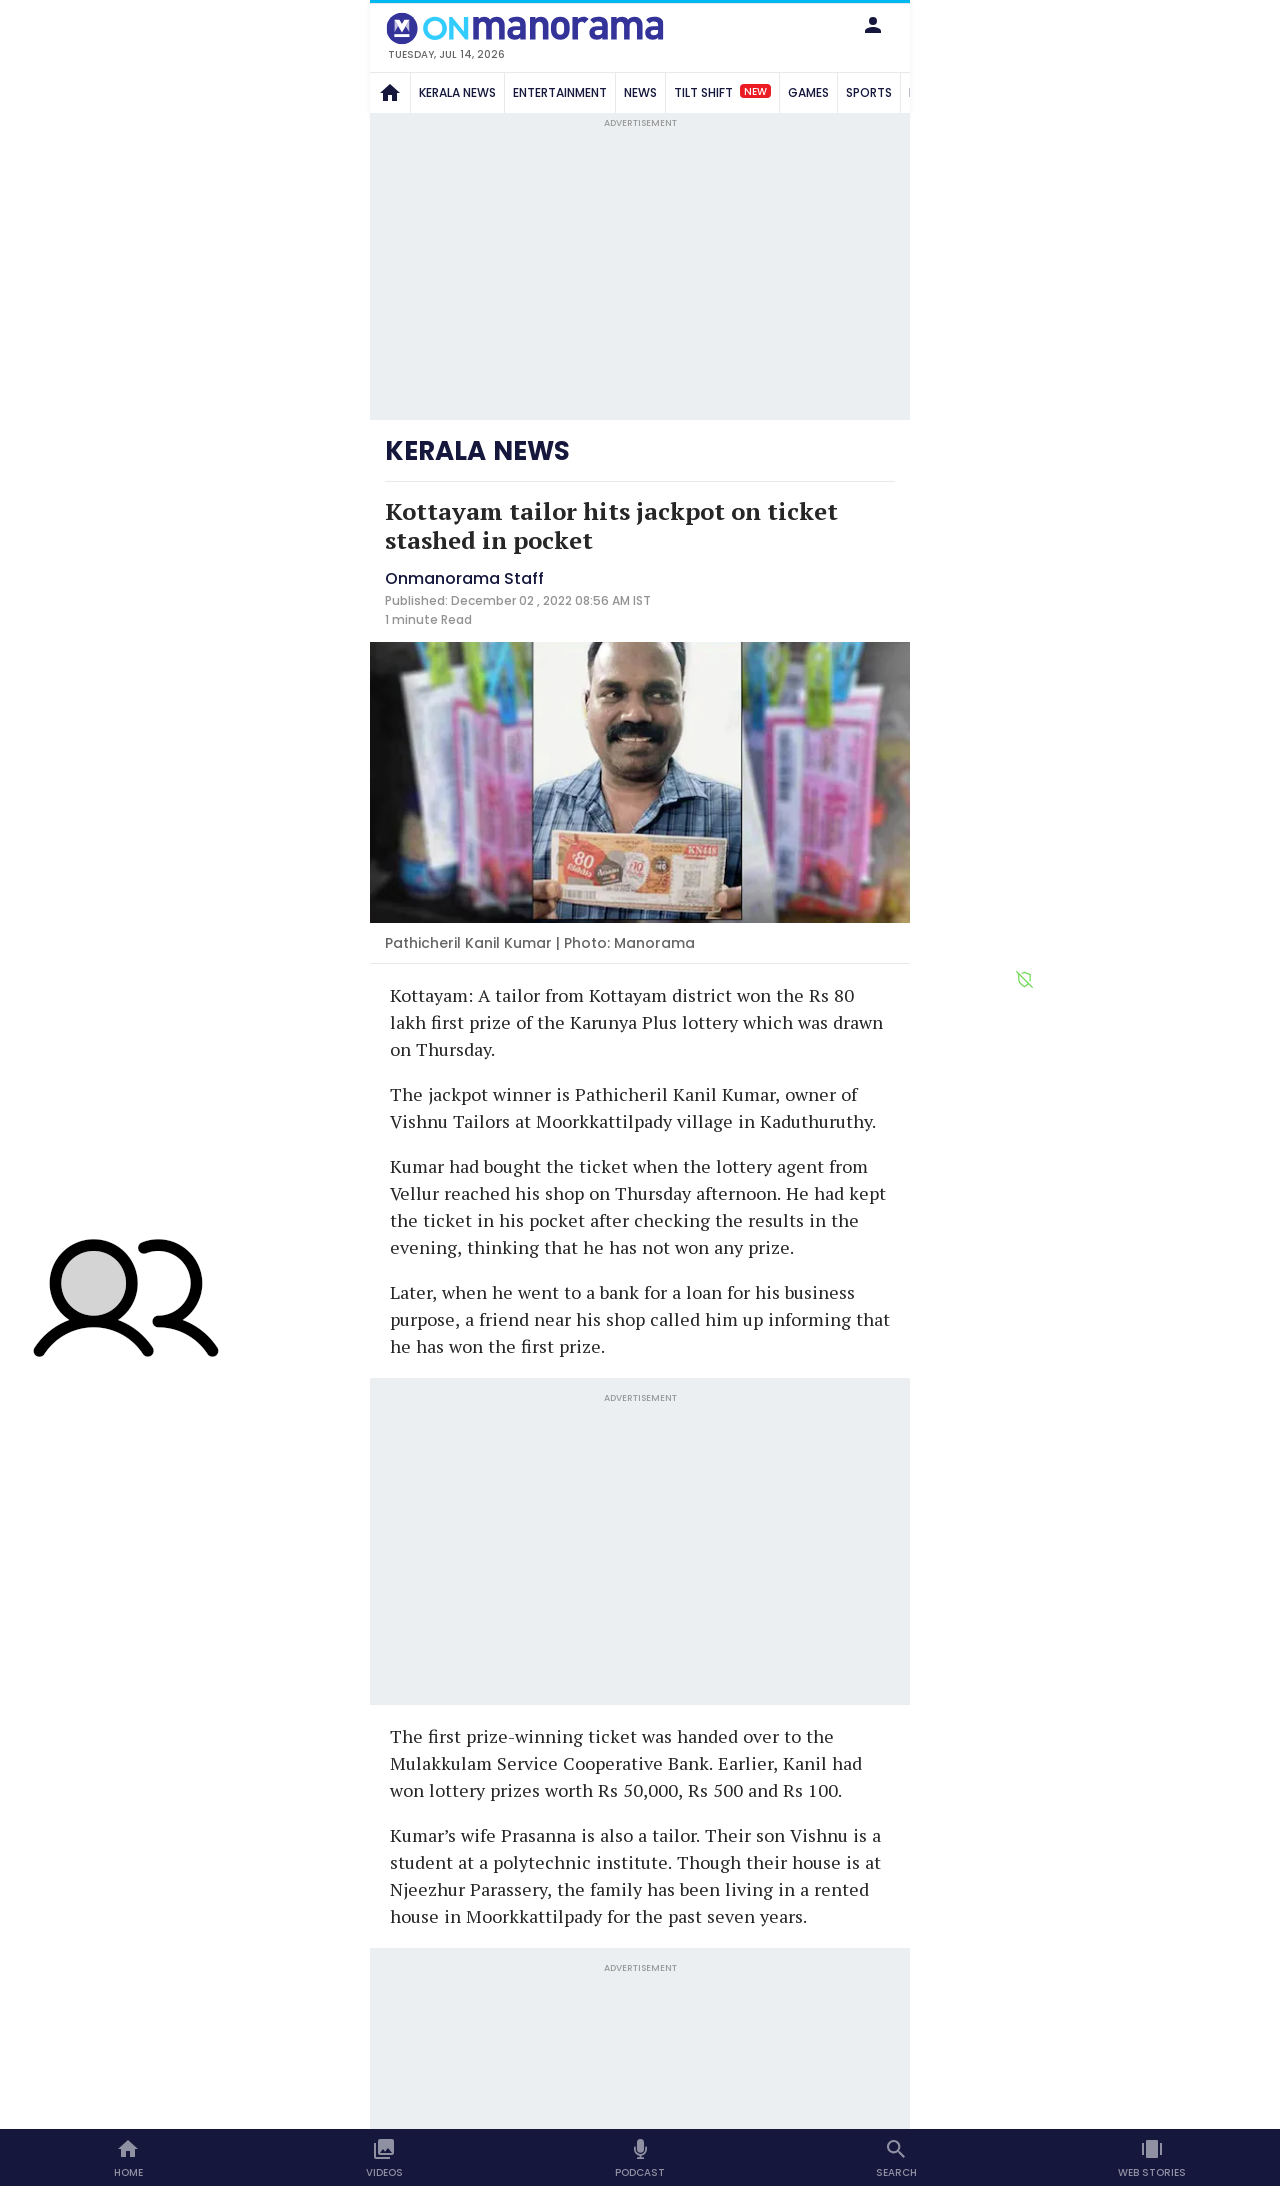 This screenshot has height=2186, width=1280. What do you see at coordinates (126, 1298) in the screenshot?
I see `view all users or contacts` at bounding box center [126, 1298].